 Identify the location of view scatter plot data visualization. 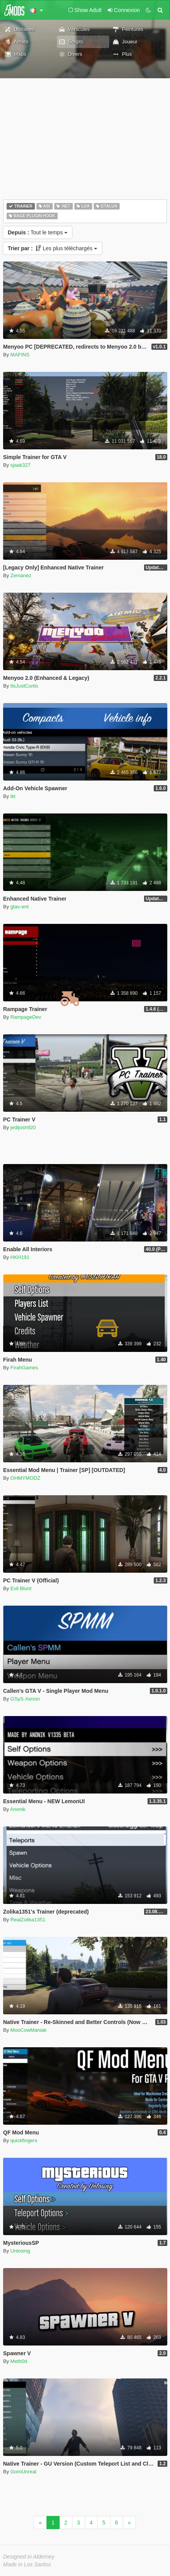
(136, 943).